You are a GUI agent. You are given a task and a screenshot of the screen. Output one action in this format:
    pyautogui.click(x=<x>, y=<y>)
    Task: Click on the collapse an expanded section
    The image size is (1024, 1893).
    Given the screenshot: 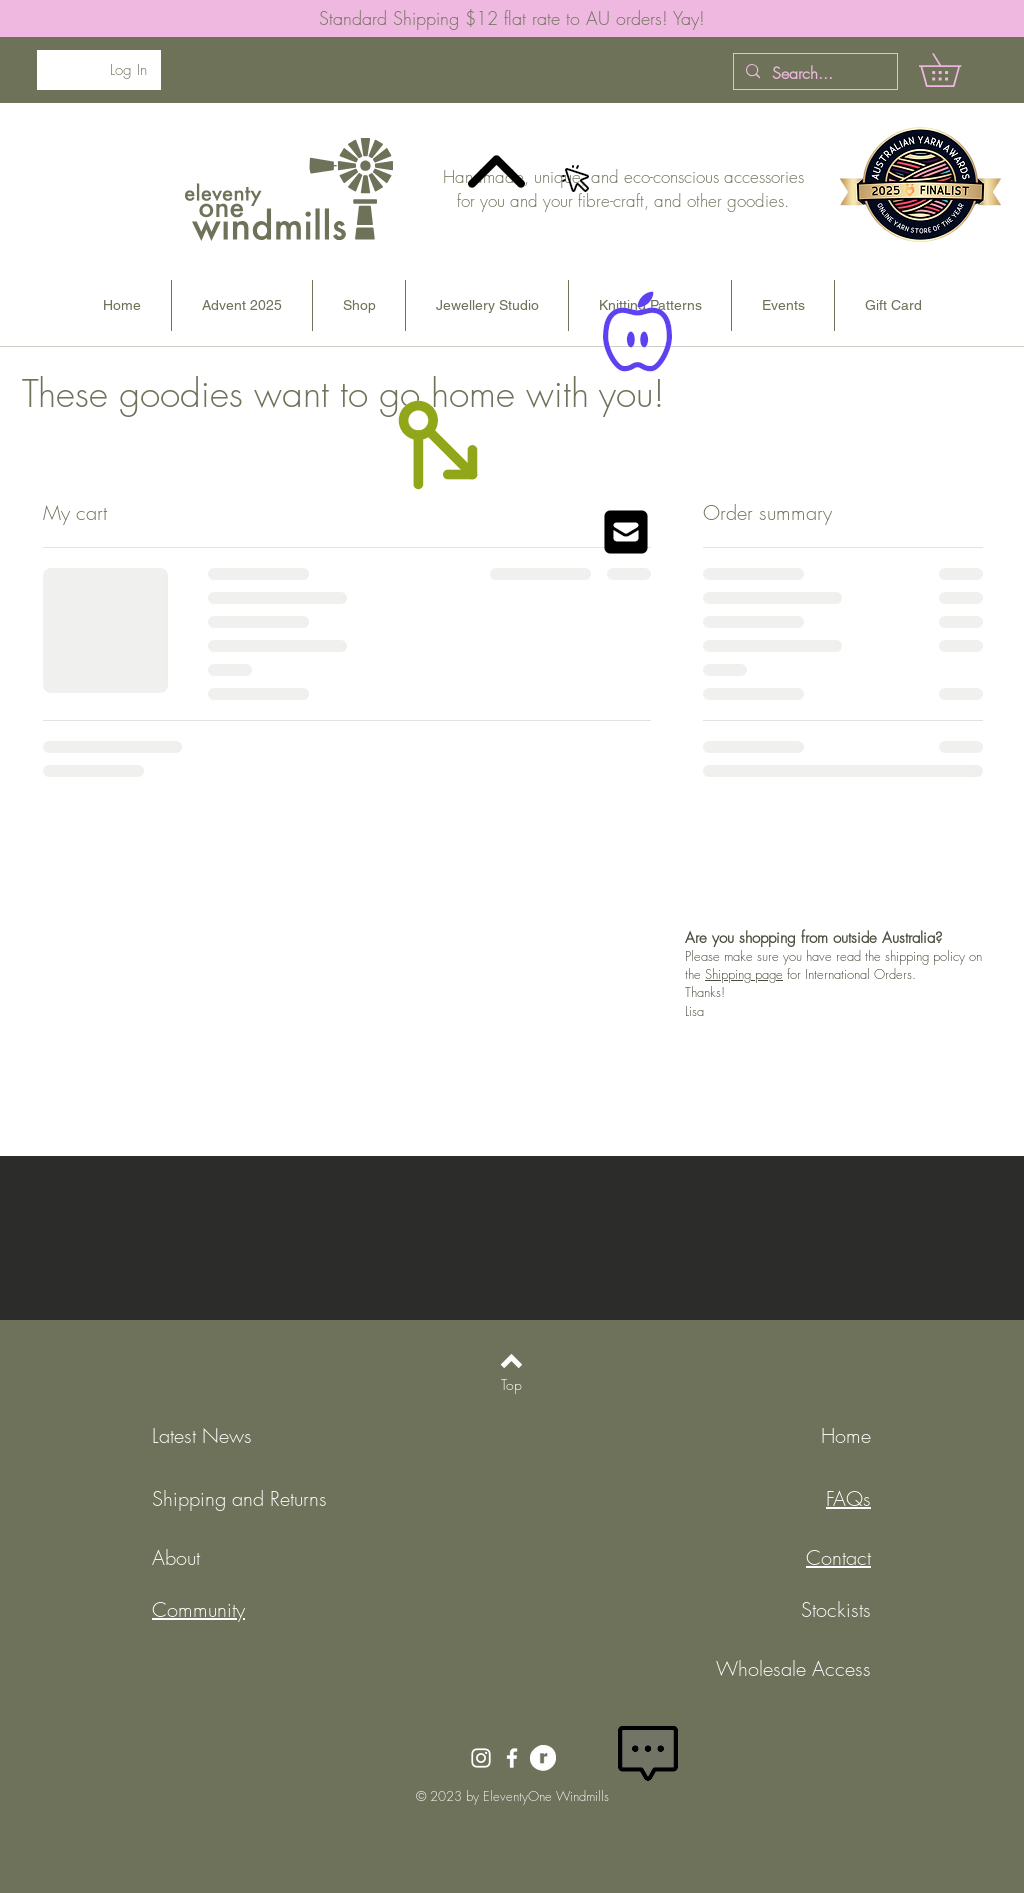 What is the action you would take?
    pyautogui.click(x=496, y=171)
    